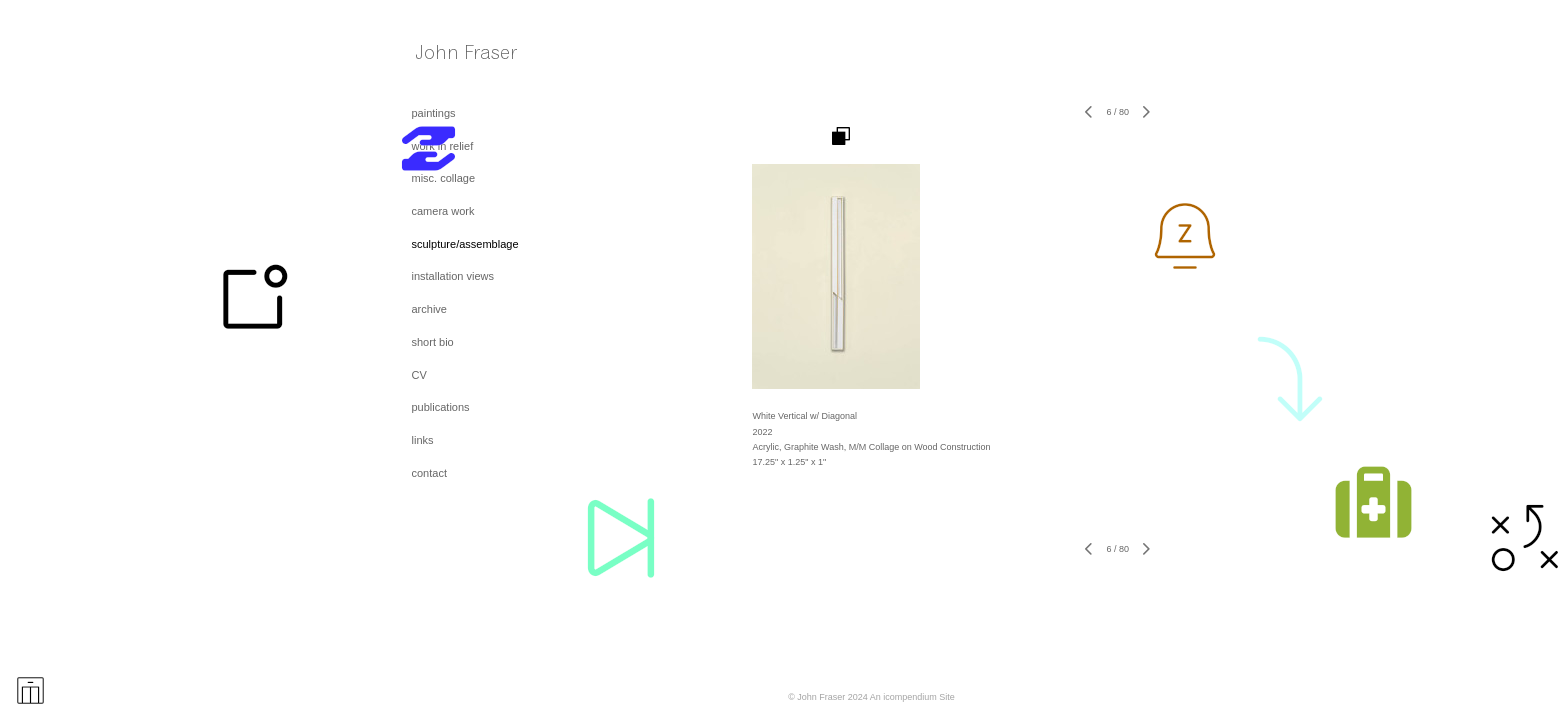 The height and width of the screenshot is (720, 1568). Describe the element at coordinates (841, 136) in the screenshot. I see `copy to clipboard` at that location.